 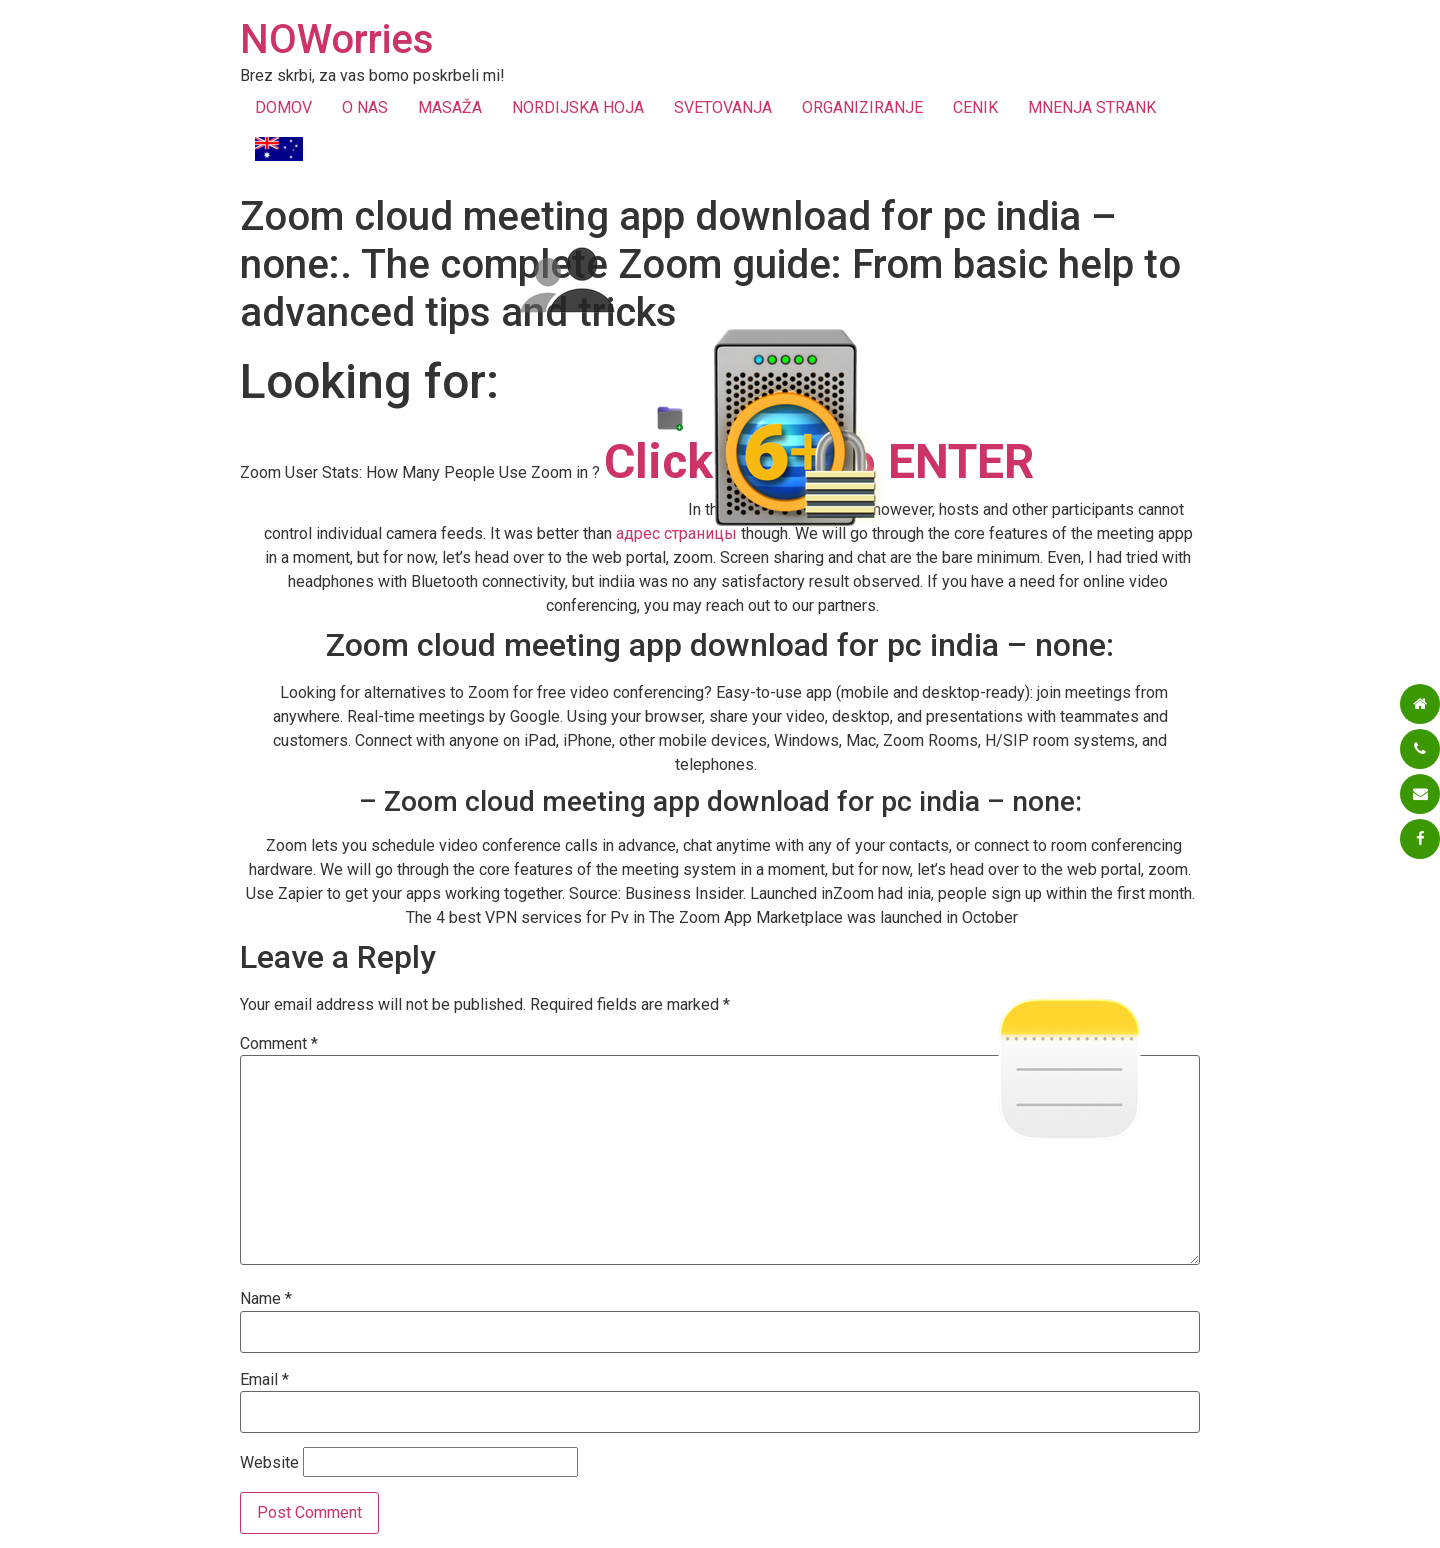 What do you see at coordinates (1069, 1069) in the screenshot?
I see `open the notes app` at bounding box center [1069, 1069].